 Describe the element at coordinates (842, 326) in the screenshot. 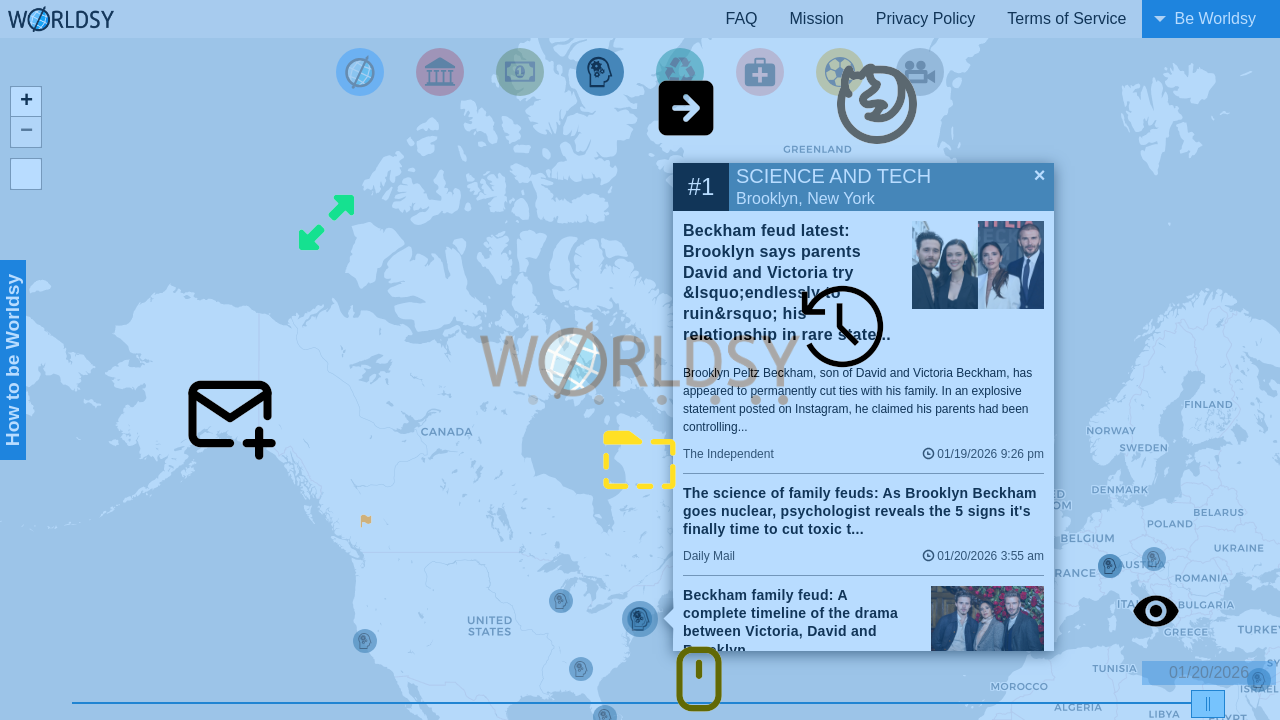

I see `view recent activity or history` at that location.